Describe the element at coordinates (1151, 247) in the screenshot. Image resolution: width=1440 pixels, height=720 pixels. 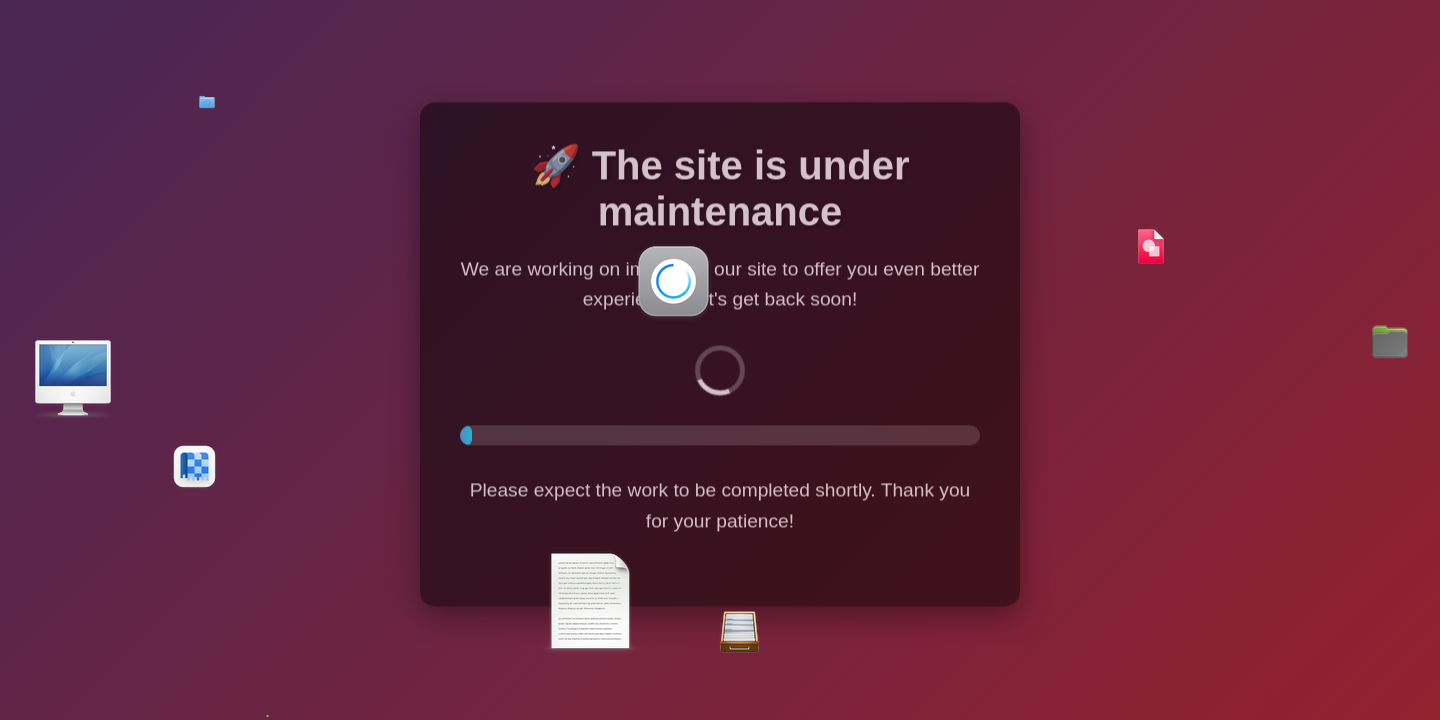
I see `a google drawings file` at that location.